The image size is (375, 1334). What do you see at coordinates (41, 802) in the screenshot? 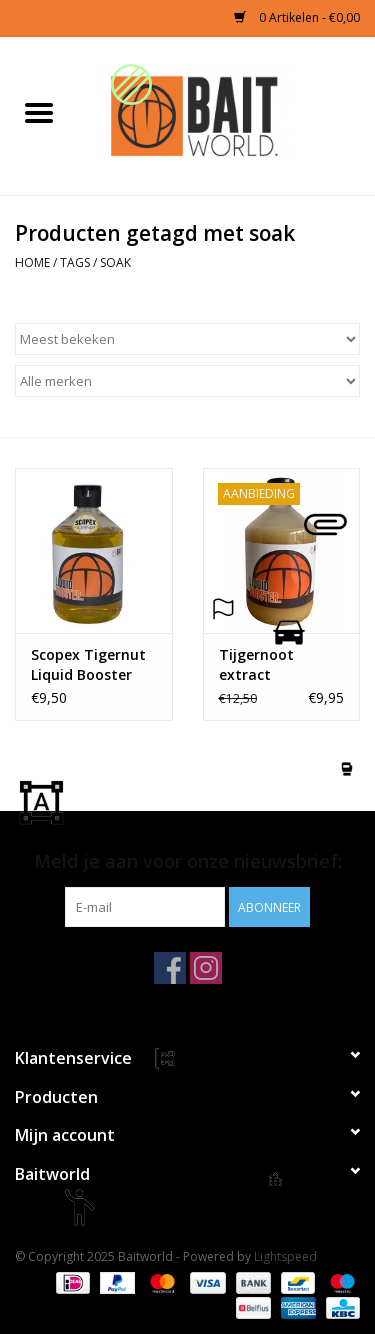
I see `format or edit text box properties` at bounding box center [41, 802].